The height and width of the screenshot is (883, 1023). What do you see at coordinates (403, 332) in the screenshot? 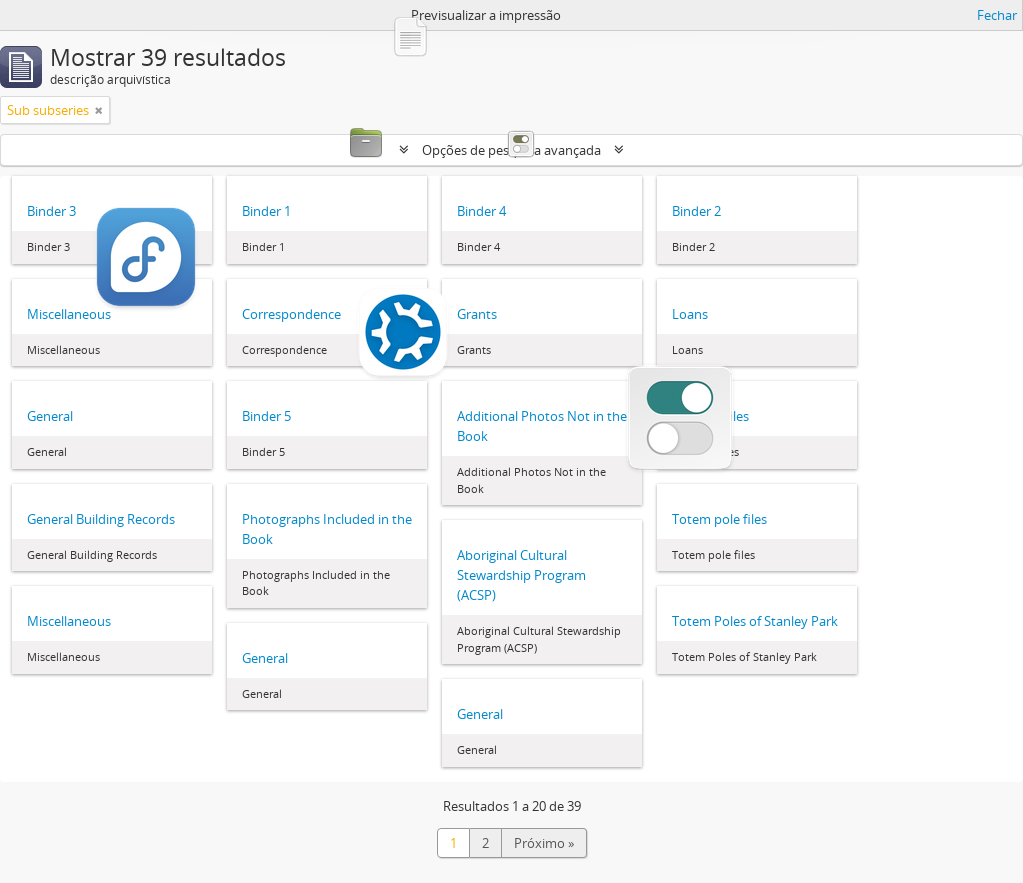
I see `launch kubuntu system settings` at bounding box center [403, 332].